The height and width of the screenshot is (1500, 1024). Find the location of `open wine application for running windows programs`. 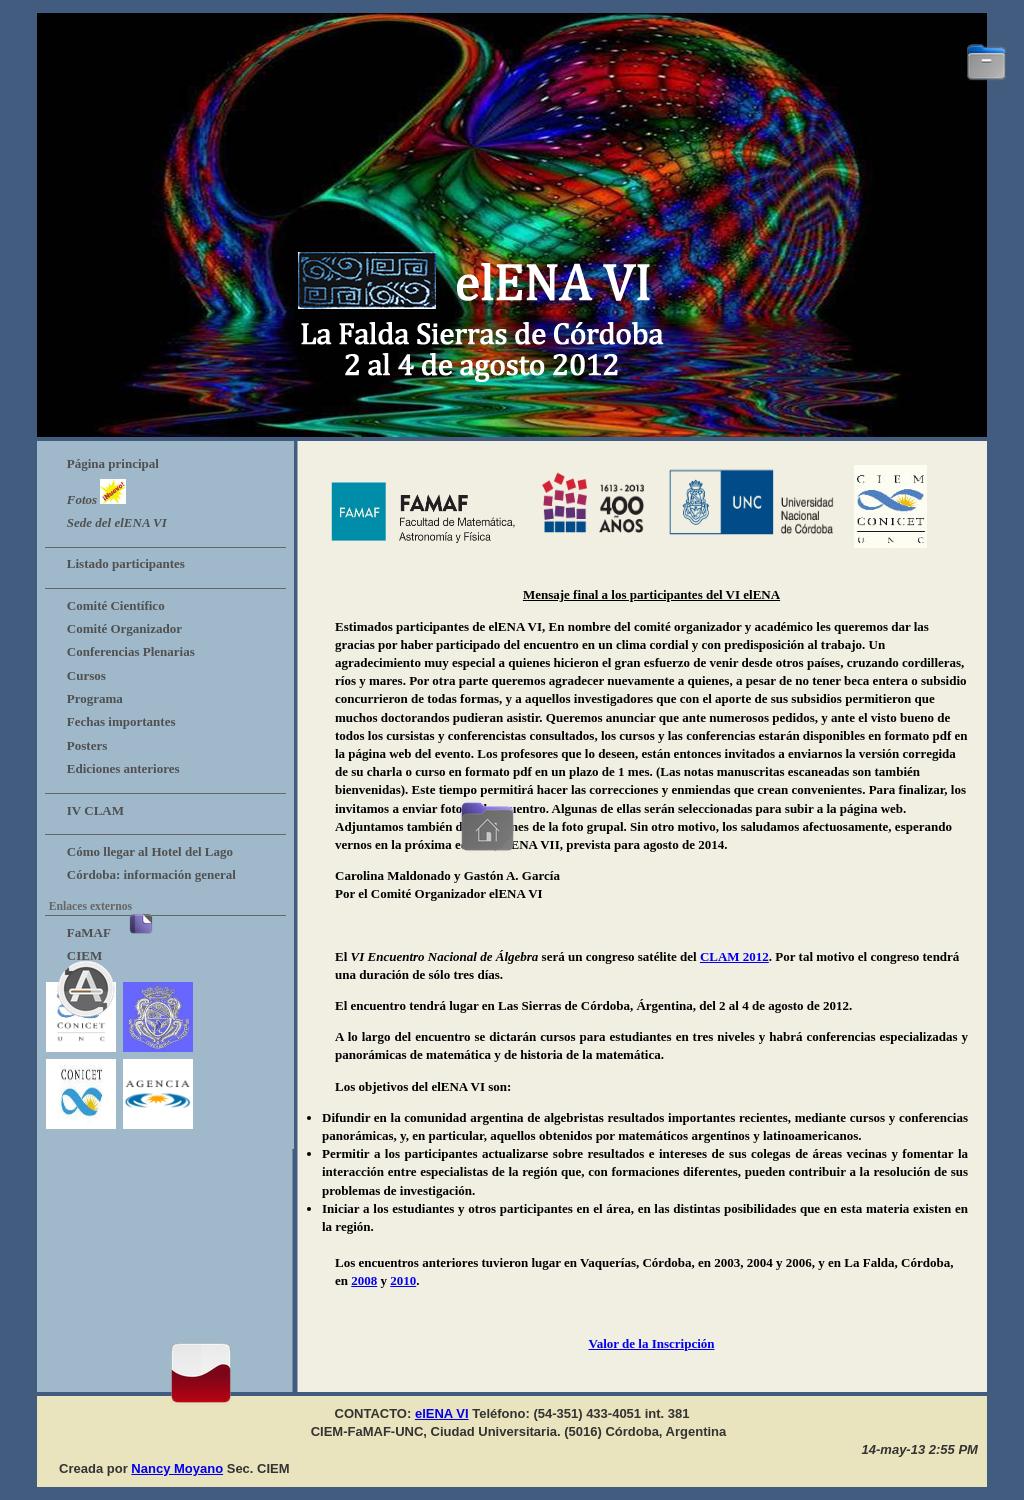

open wine application for running windows programs is located at coordinates (201, 1373).